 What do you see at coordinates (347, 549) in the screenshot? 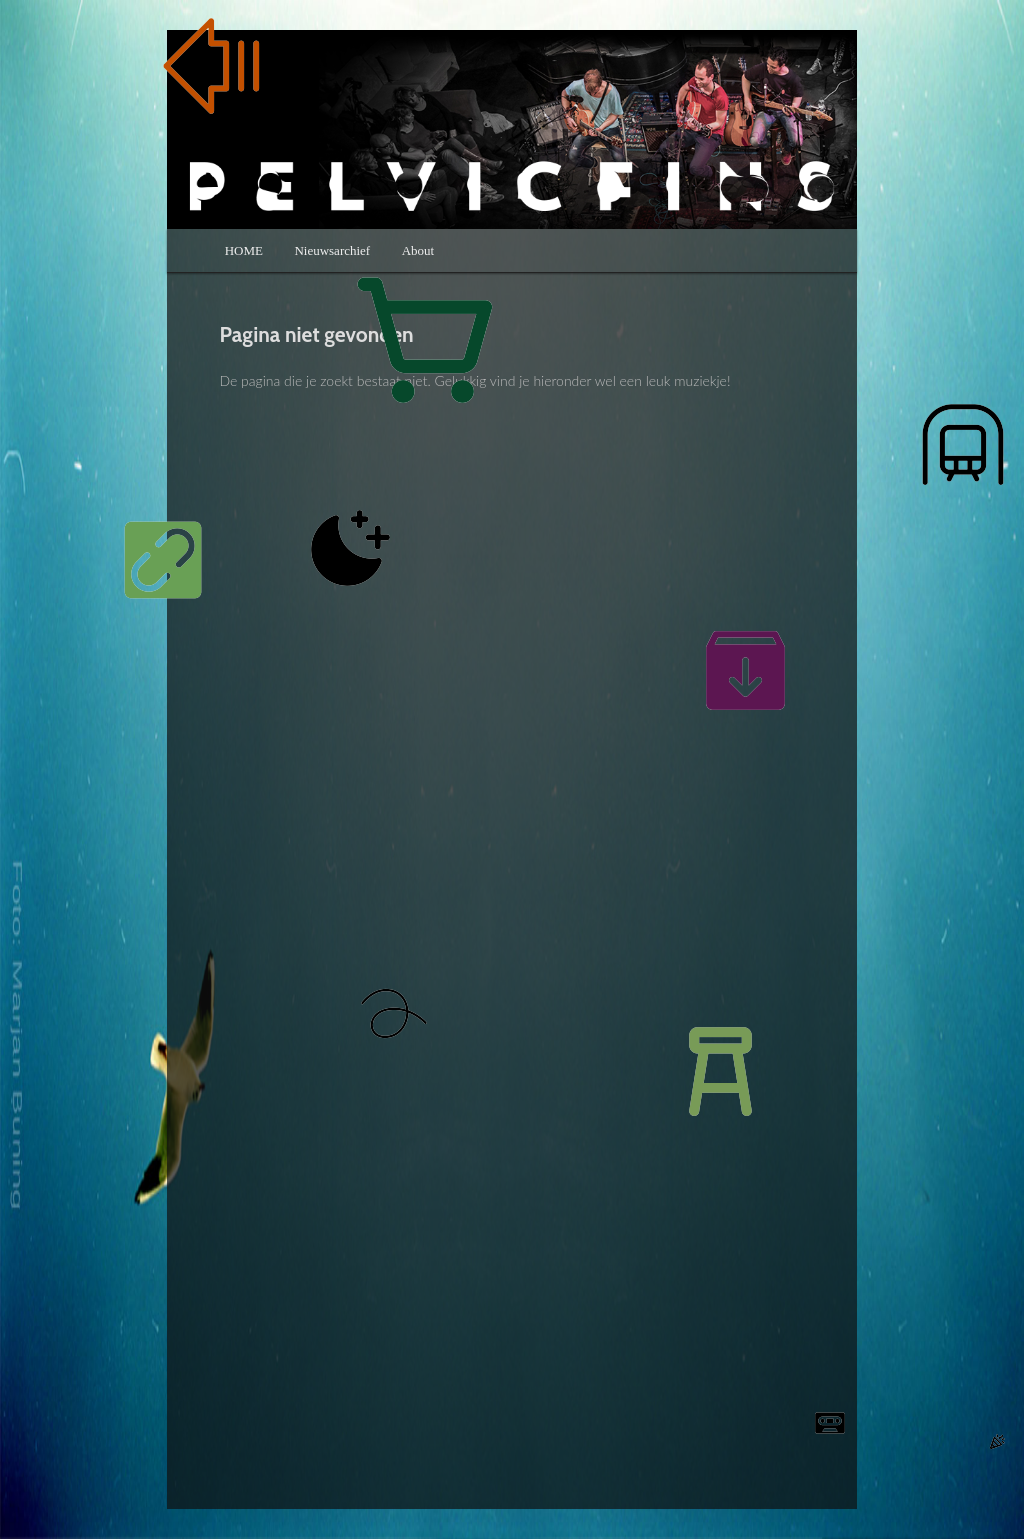
I see `toggle dark mode or night theme` at bounding box center [347, 549].